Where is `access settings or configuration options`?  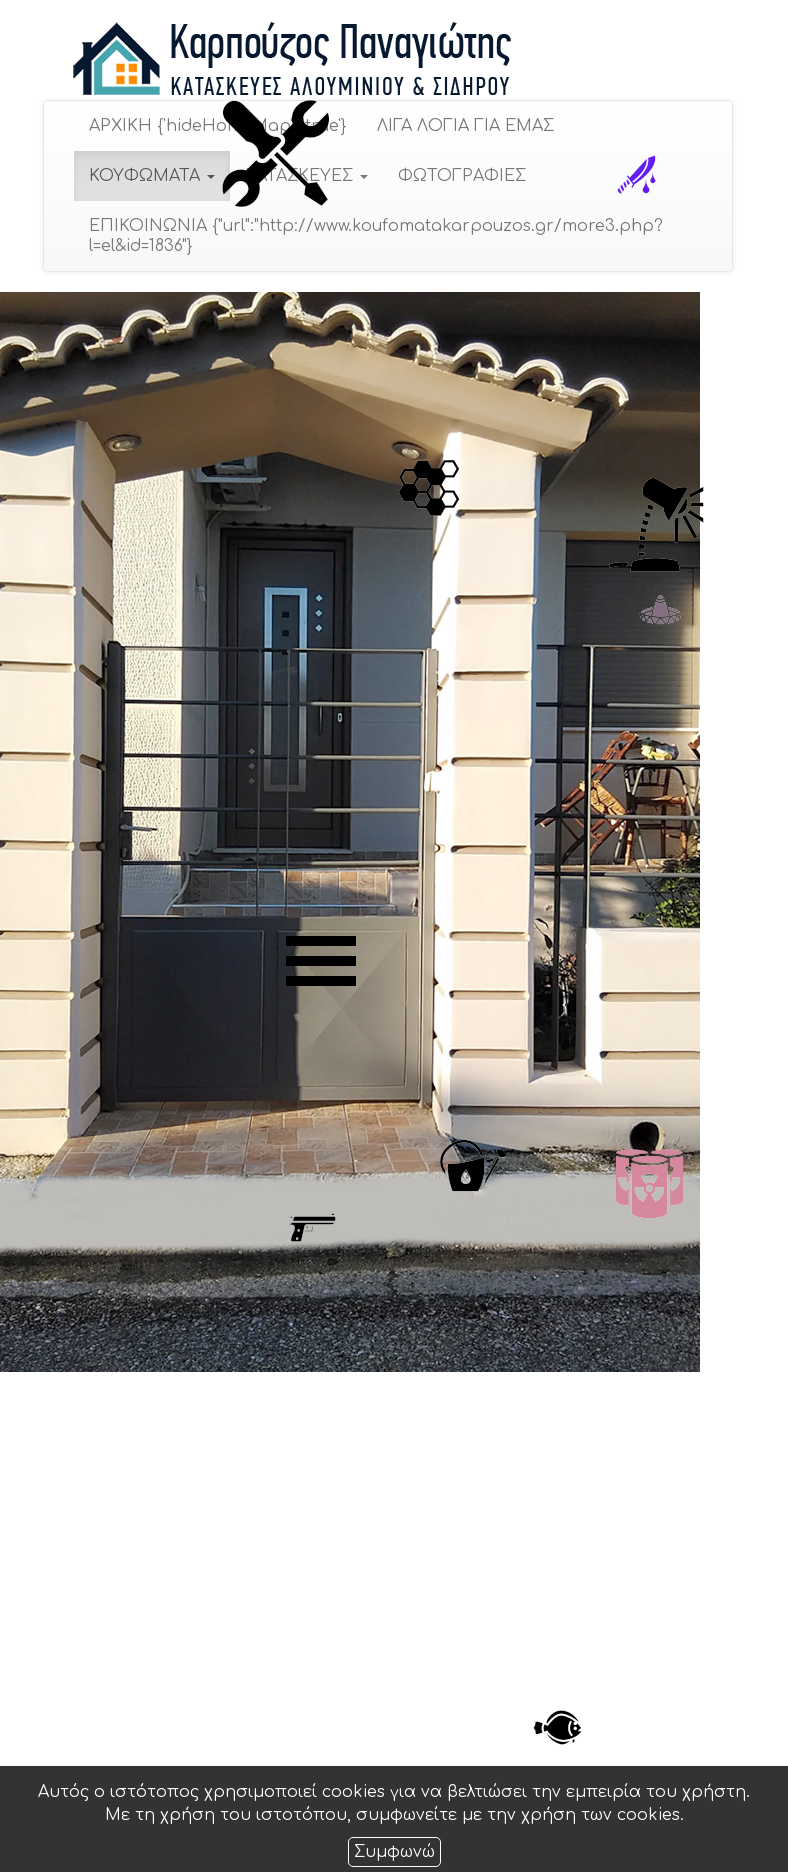
access settings or configuration options is located at coordinates (275, 153).